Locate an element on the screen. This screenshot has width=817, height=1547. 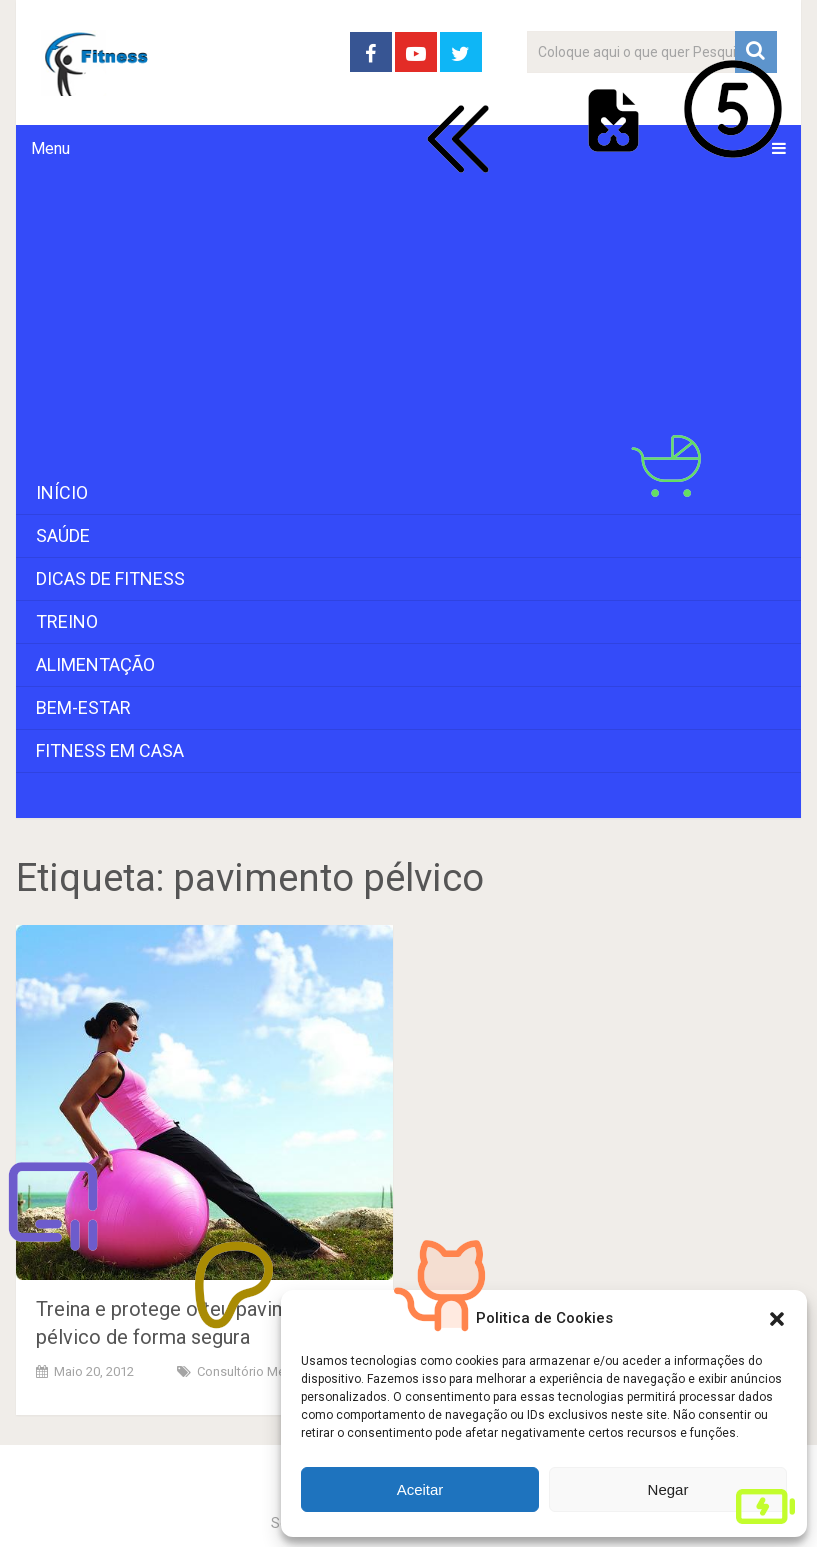
visit patreon page is located at coordinates (234, 1285).